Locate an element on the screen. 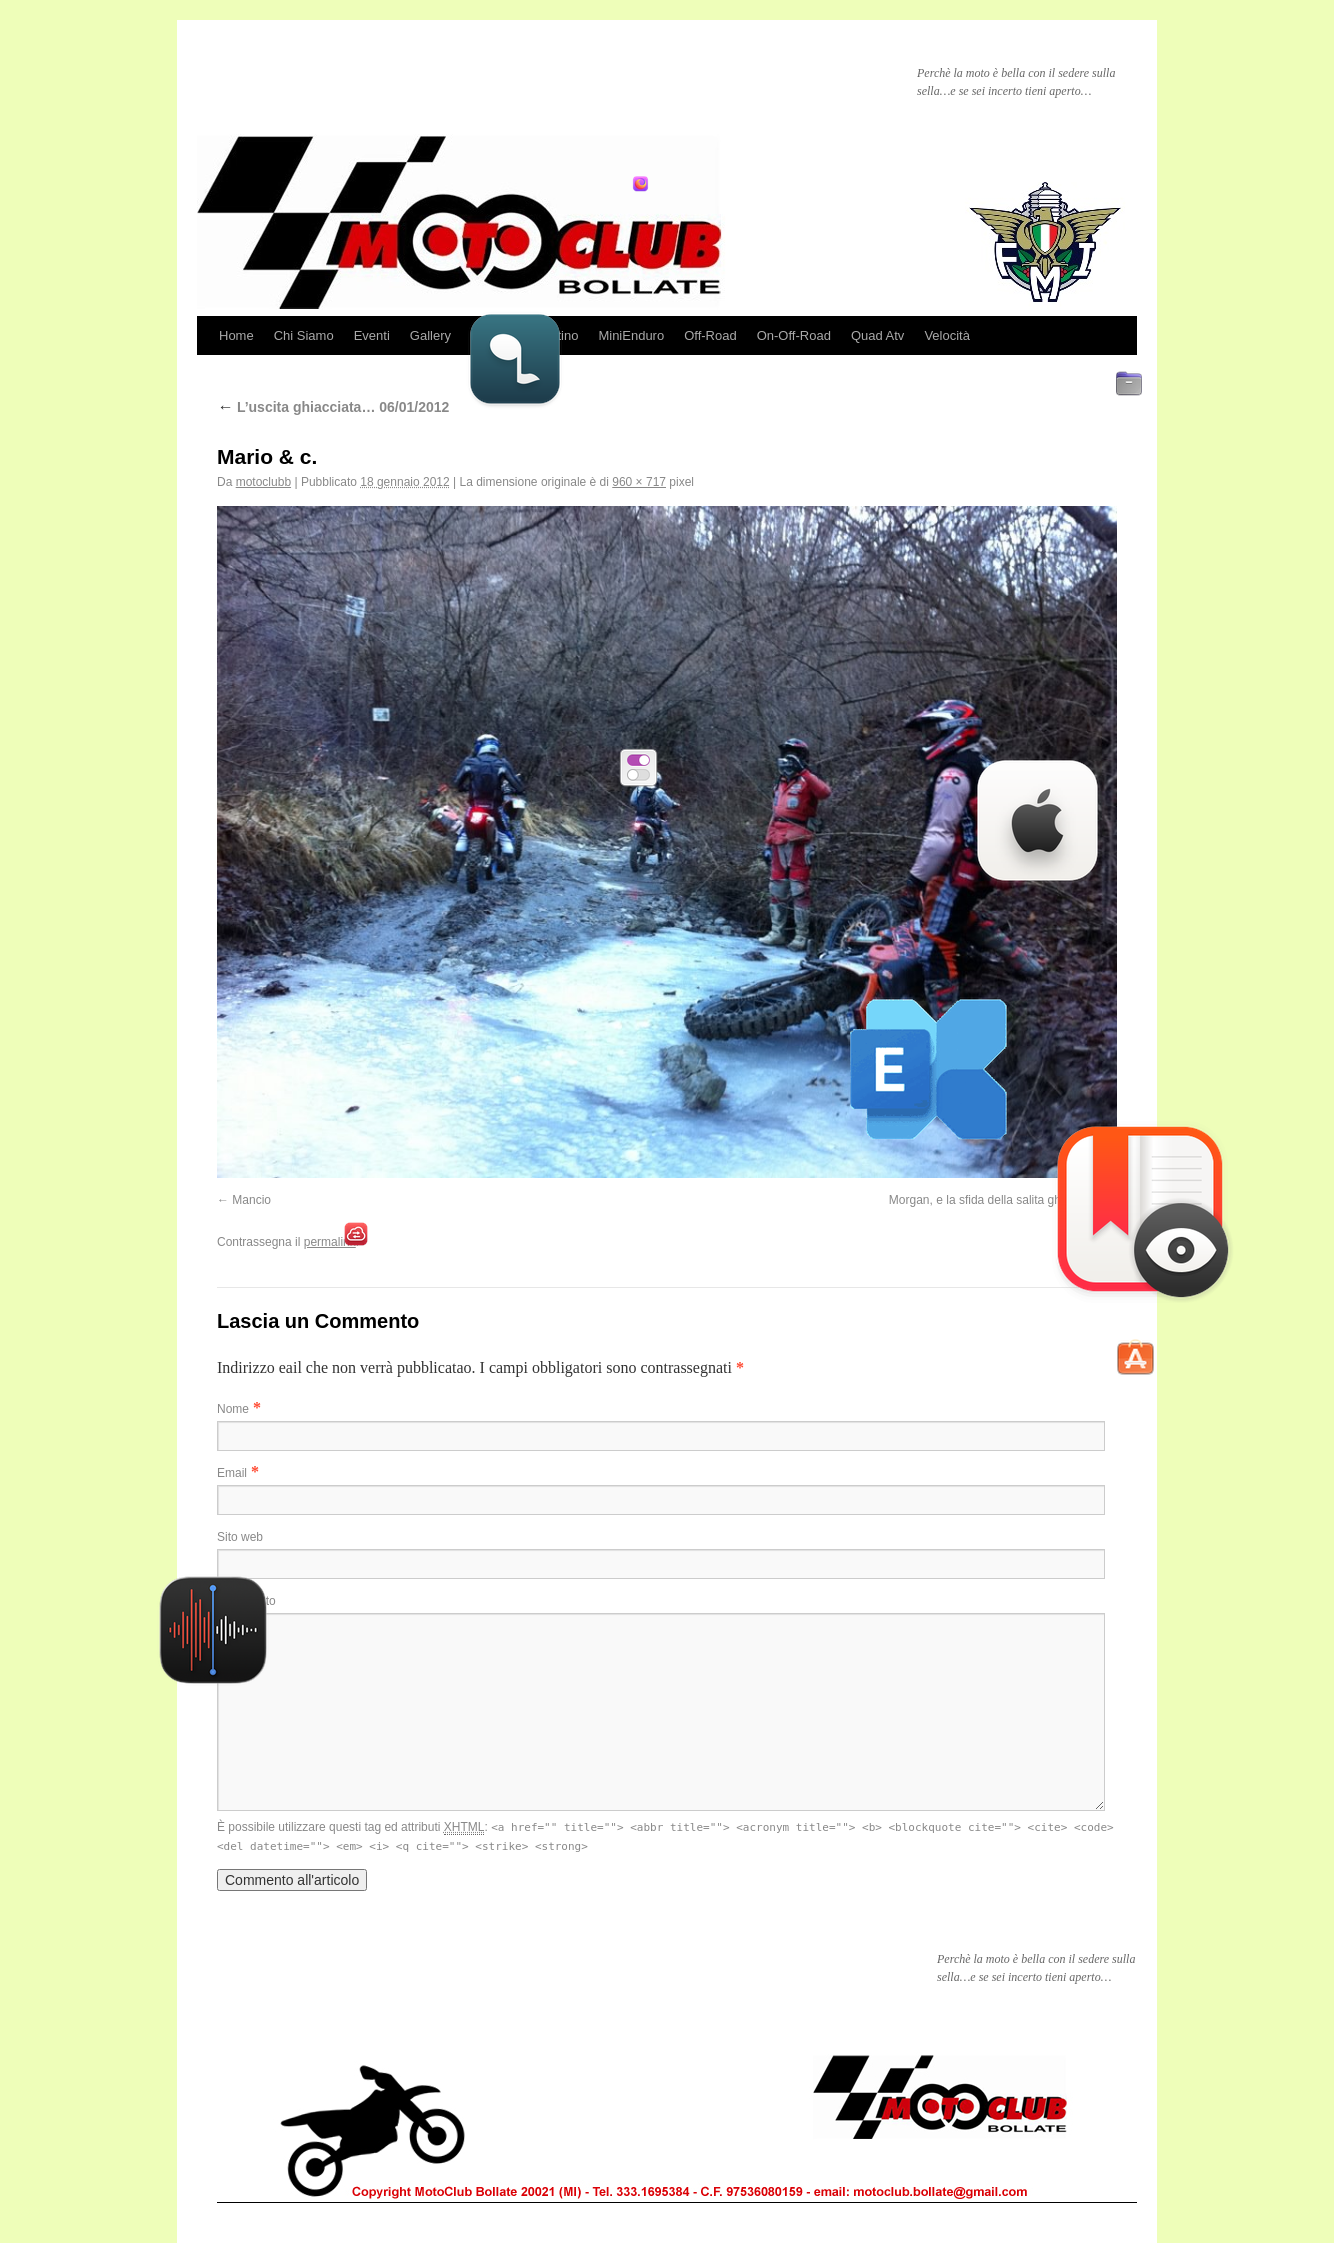  open voice memos app is located at coordinates (213, 1630).